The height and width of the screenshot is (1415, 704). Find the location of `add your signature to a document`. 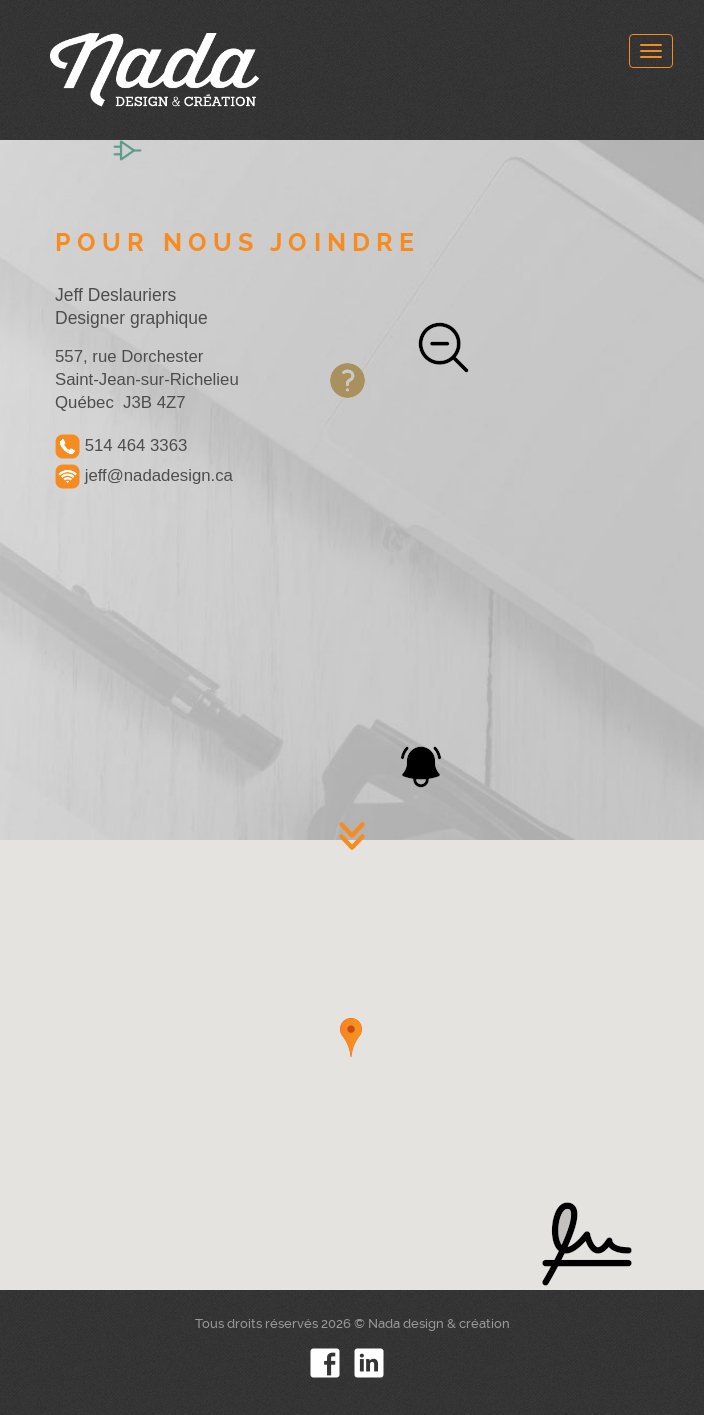

add your signature to a document is located at coordinates (587, 1244).